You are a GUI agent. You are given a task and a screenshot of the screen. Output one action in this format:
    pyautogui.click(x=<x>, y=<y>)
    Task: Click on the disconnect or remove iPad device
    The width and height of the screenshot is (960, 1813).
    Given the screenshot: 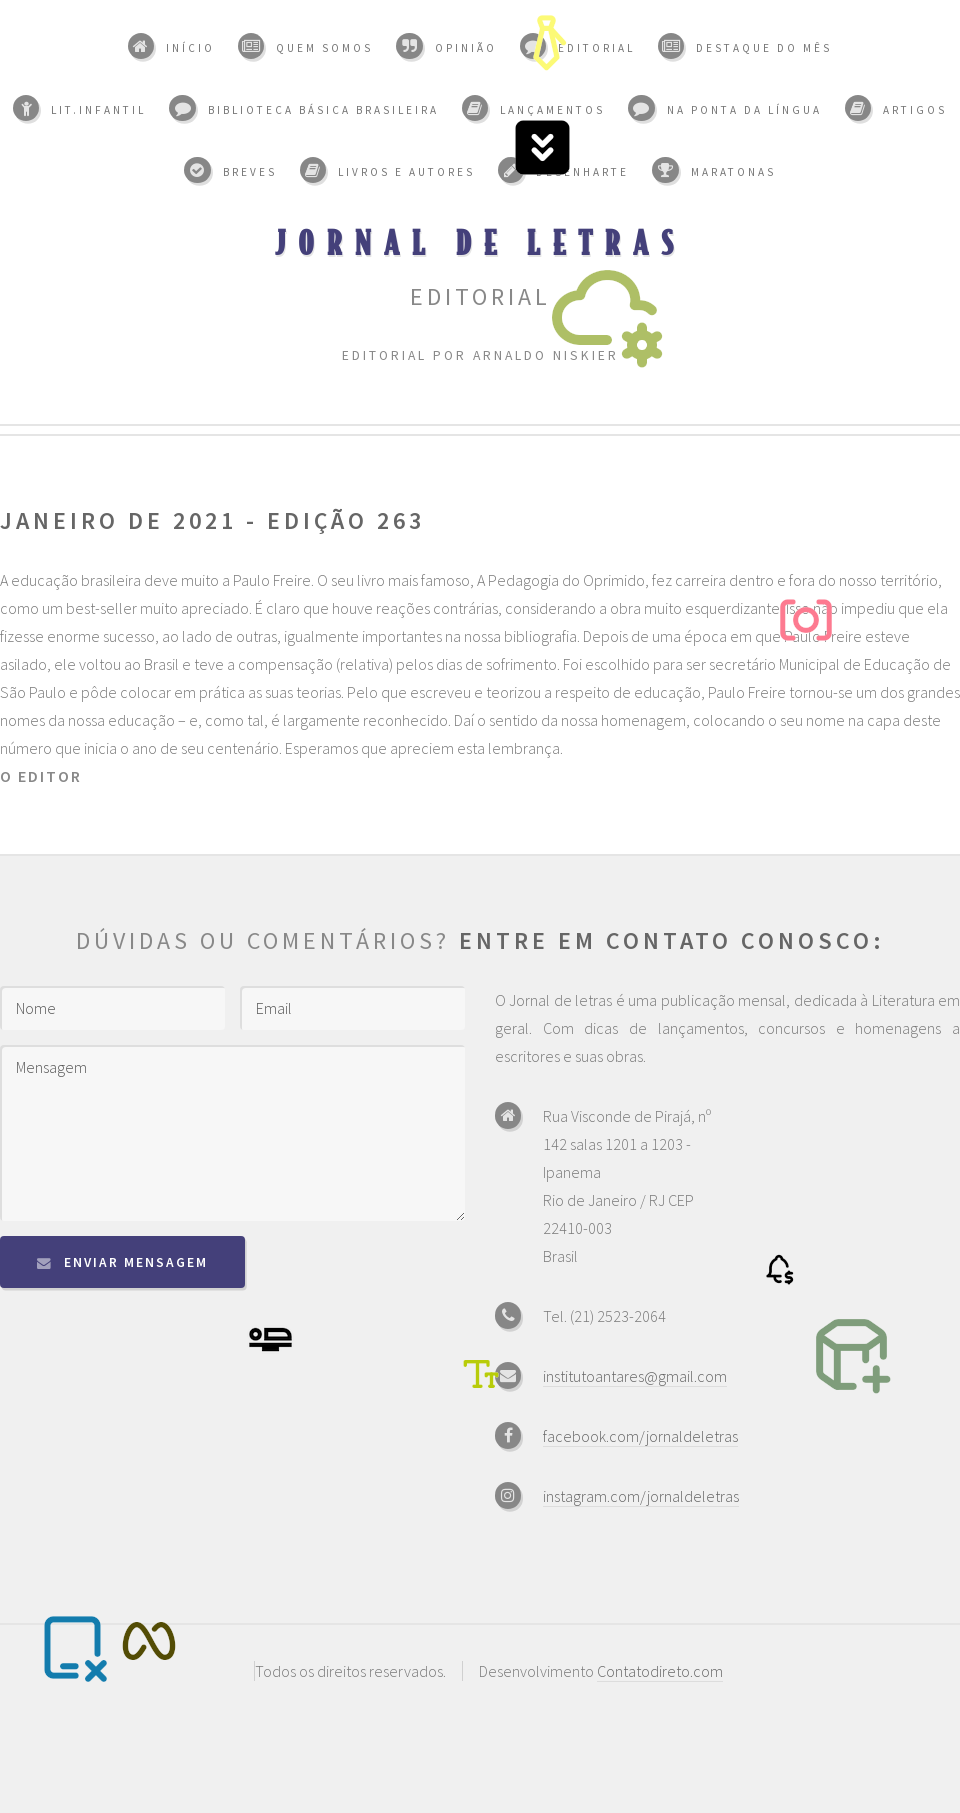 What is the action you would take?
    pyautogui.click(x=72, y=1647)
    